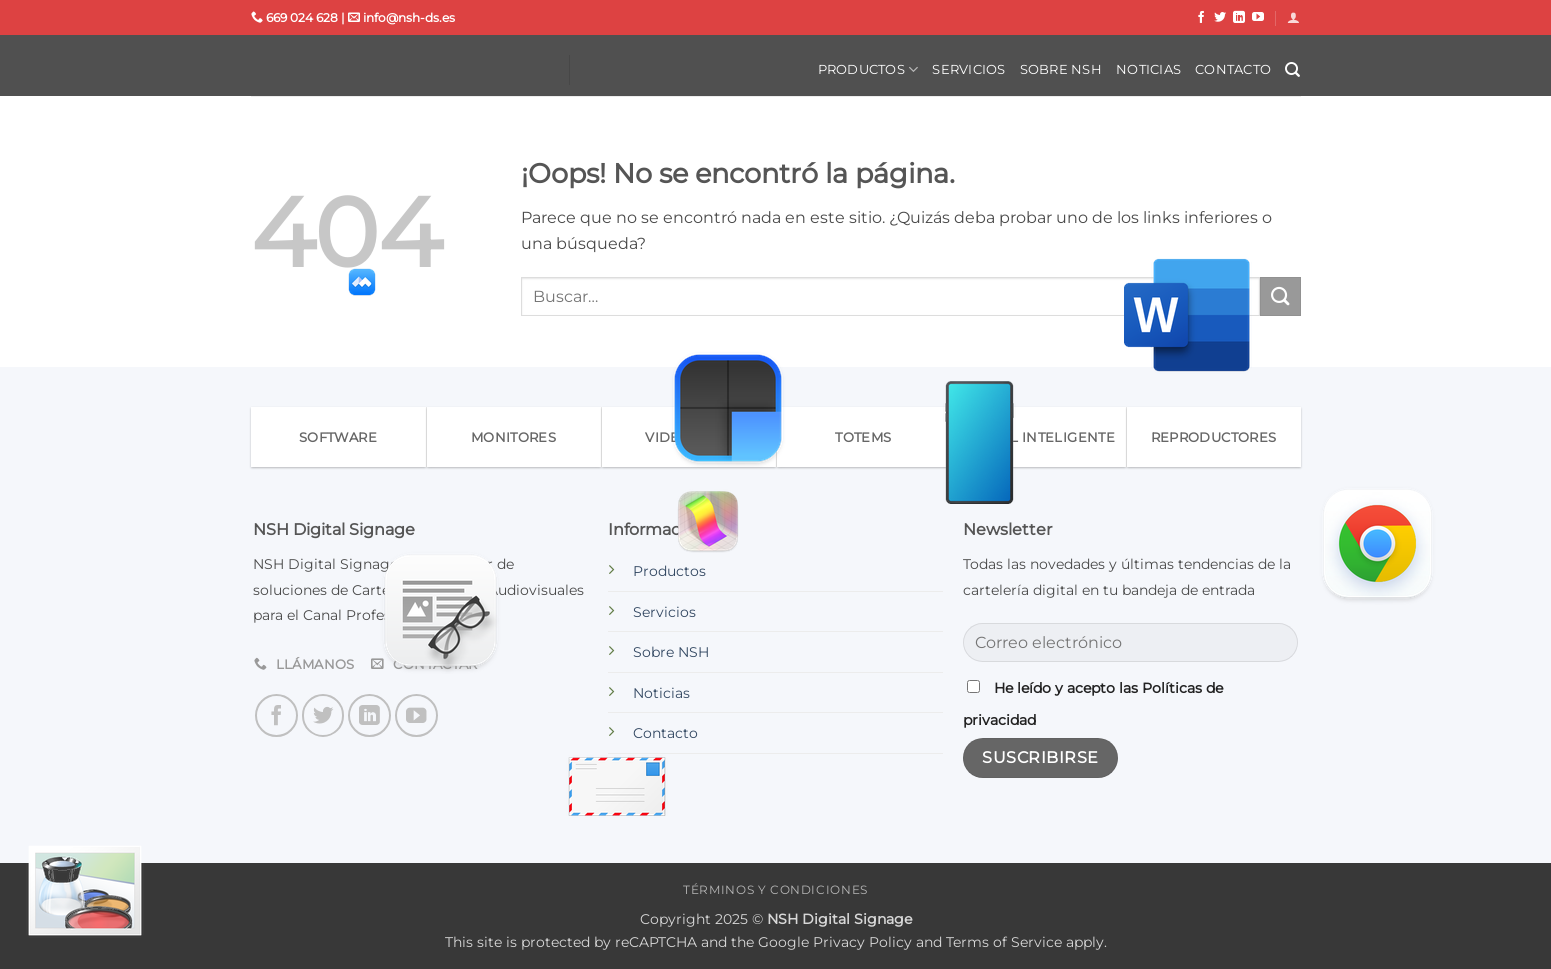 The width and height of the screenshot is (1551, 969). What do you see at coordinates (617, 787) in the screenshot?
I see `access your inbox or email` at bounding box center [617, 787].